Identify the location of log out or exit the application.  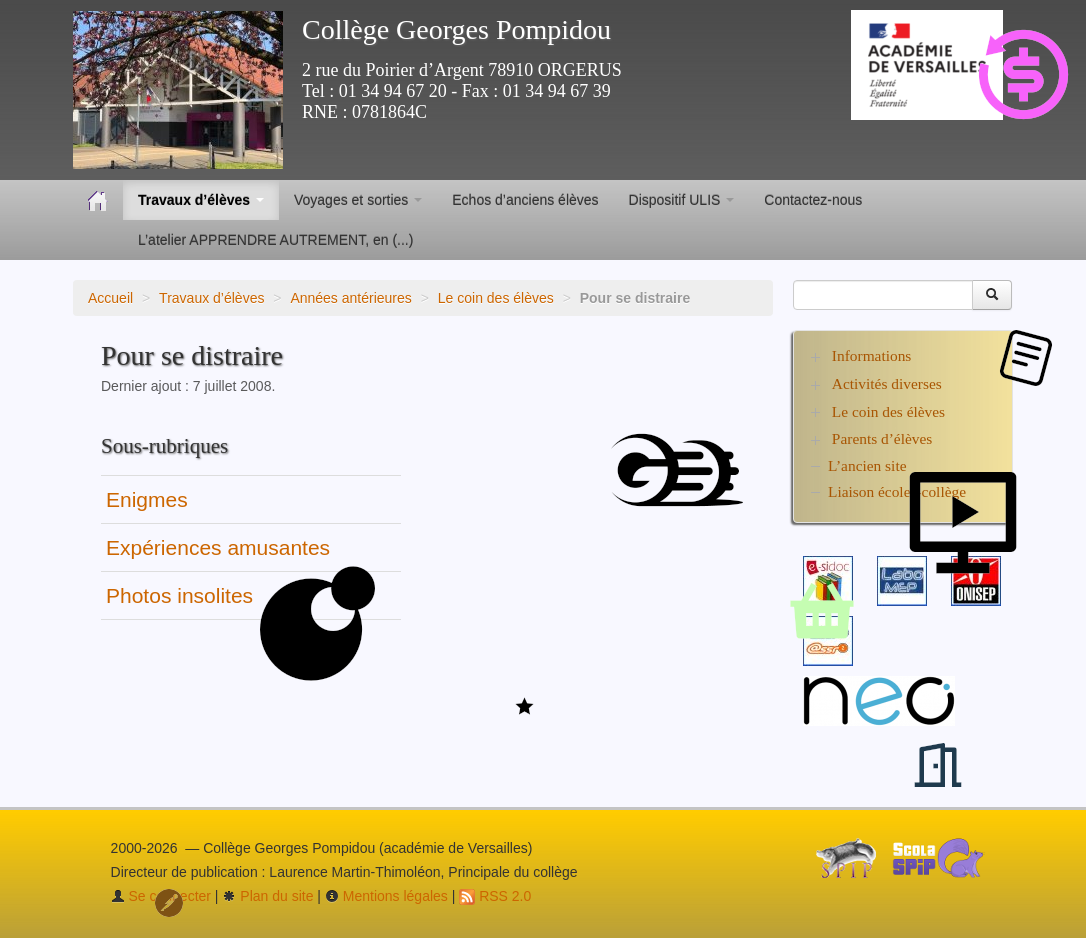
(938, 766).